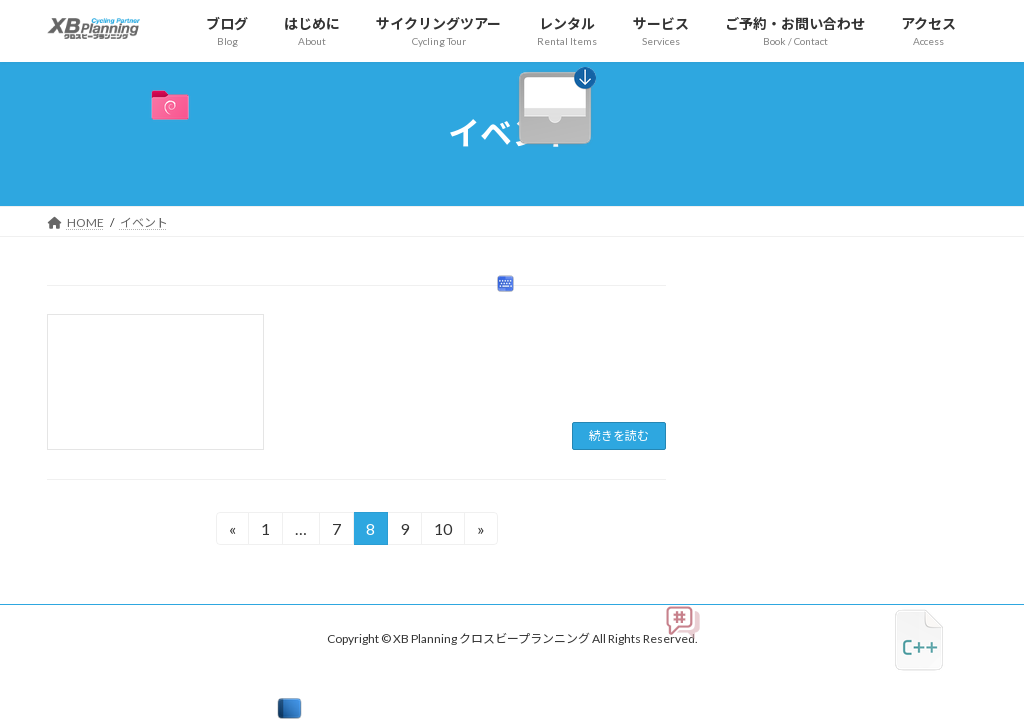 This screenshot has height=720, width=1024. I want to click on a C++ source code file, so click(919, 640).